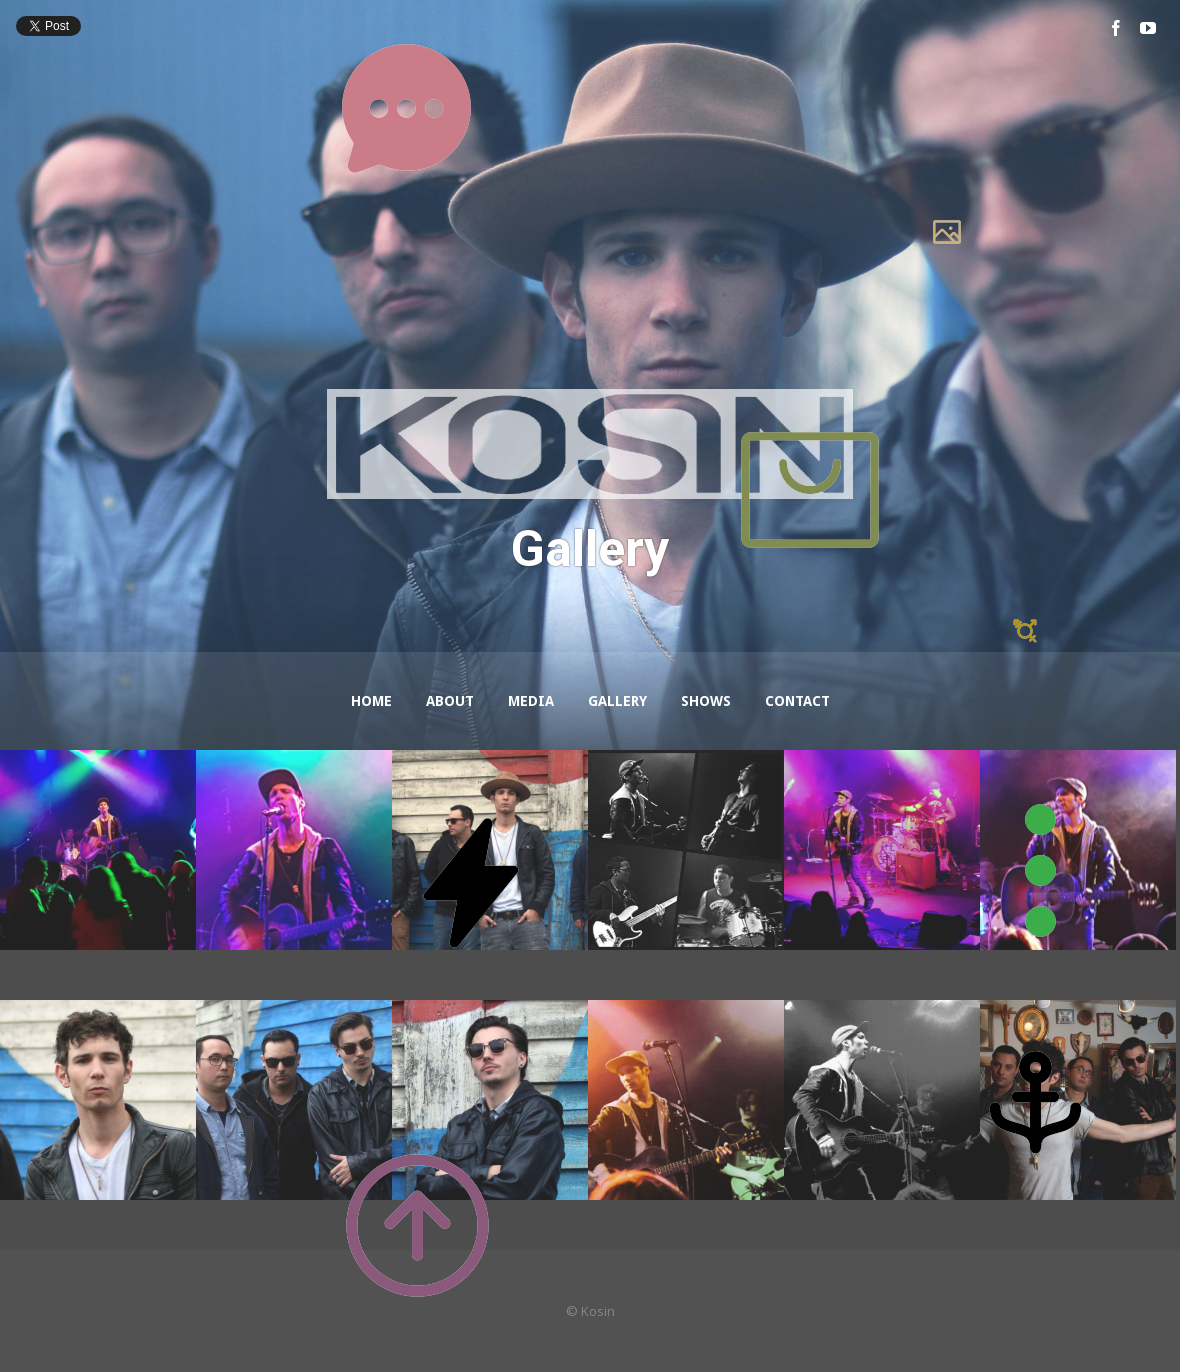 The image size is (1180, 1372). Describe the element at coordinates (406, 108) in the screenshot. I see `open messaging or chat` at that location.